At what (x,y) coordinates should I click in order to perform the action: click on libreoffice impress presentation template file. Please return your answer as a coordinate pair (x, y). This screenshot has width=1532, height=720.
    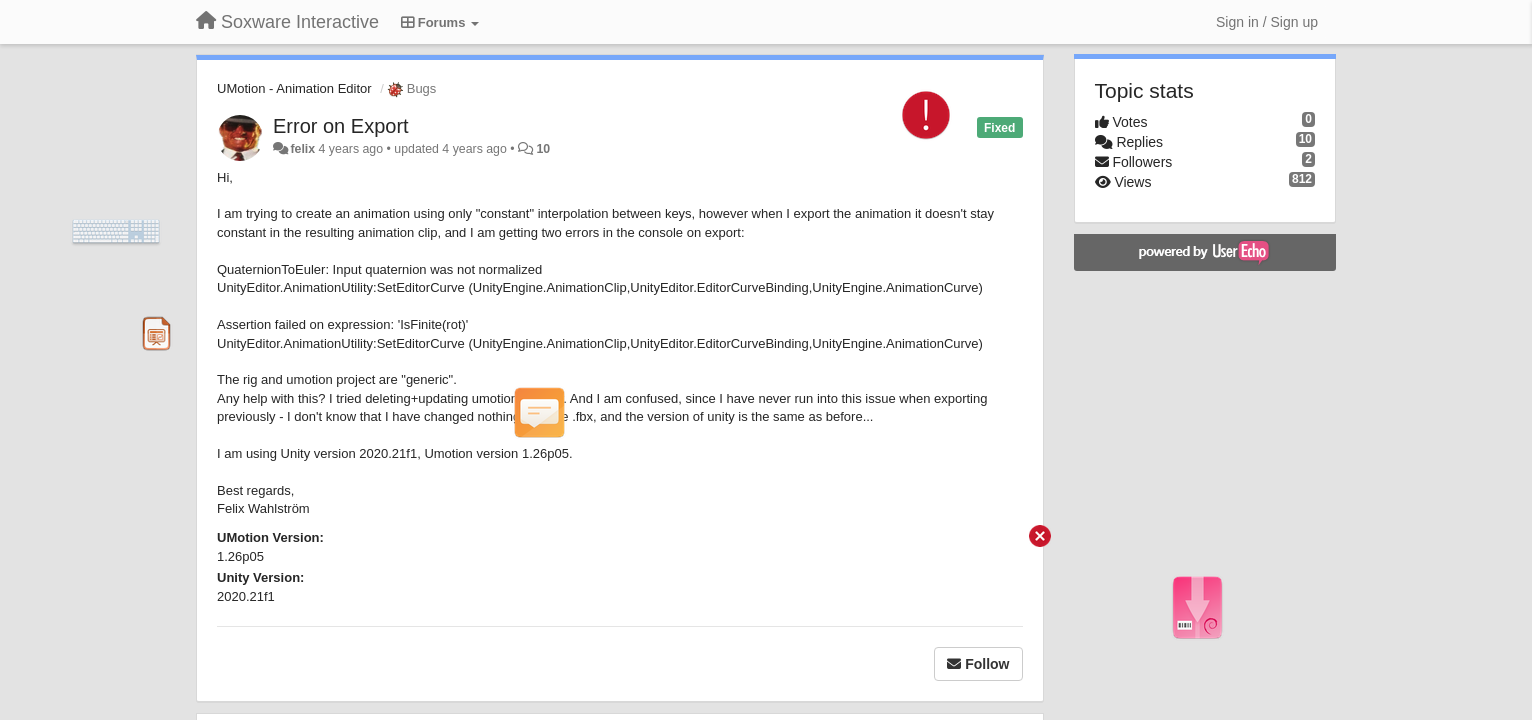
    Looking at the image, I should click on (156, 333).